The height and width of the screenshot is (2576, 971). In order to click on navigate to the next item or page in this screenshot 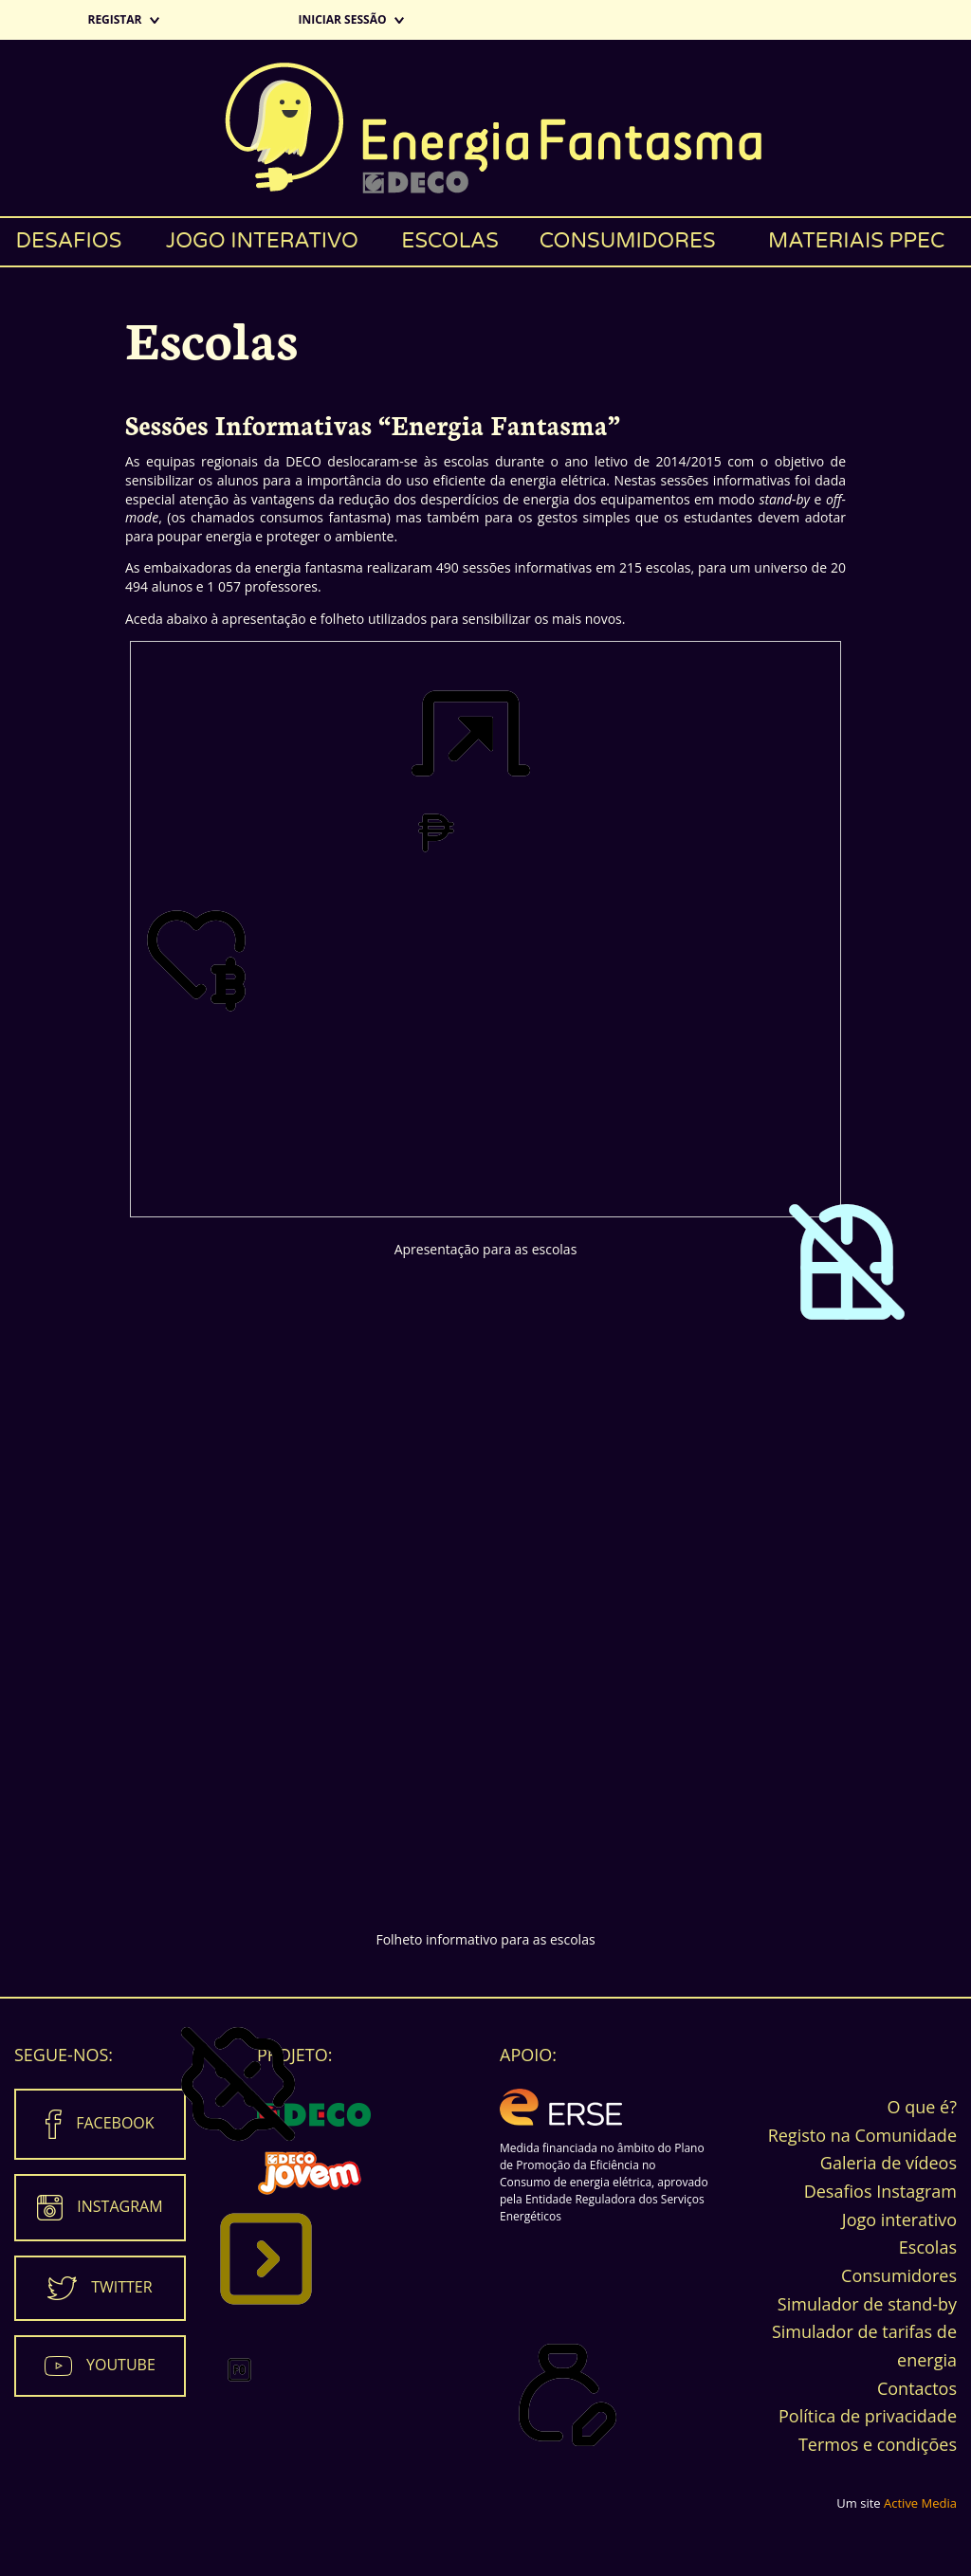, I will do `click(266, 2258)`.